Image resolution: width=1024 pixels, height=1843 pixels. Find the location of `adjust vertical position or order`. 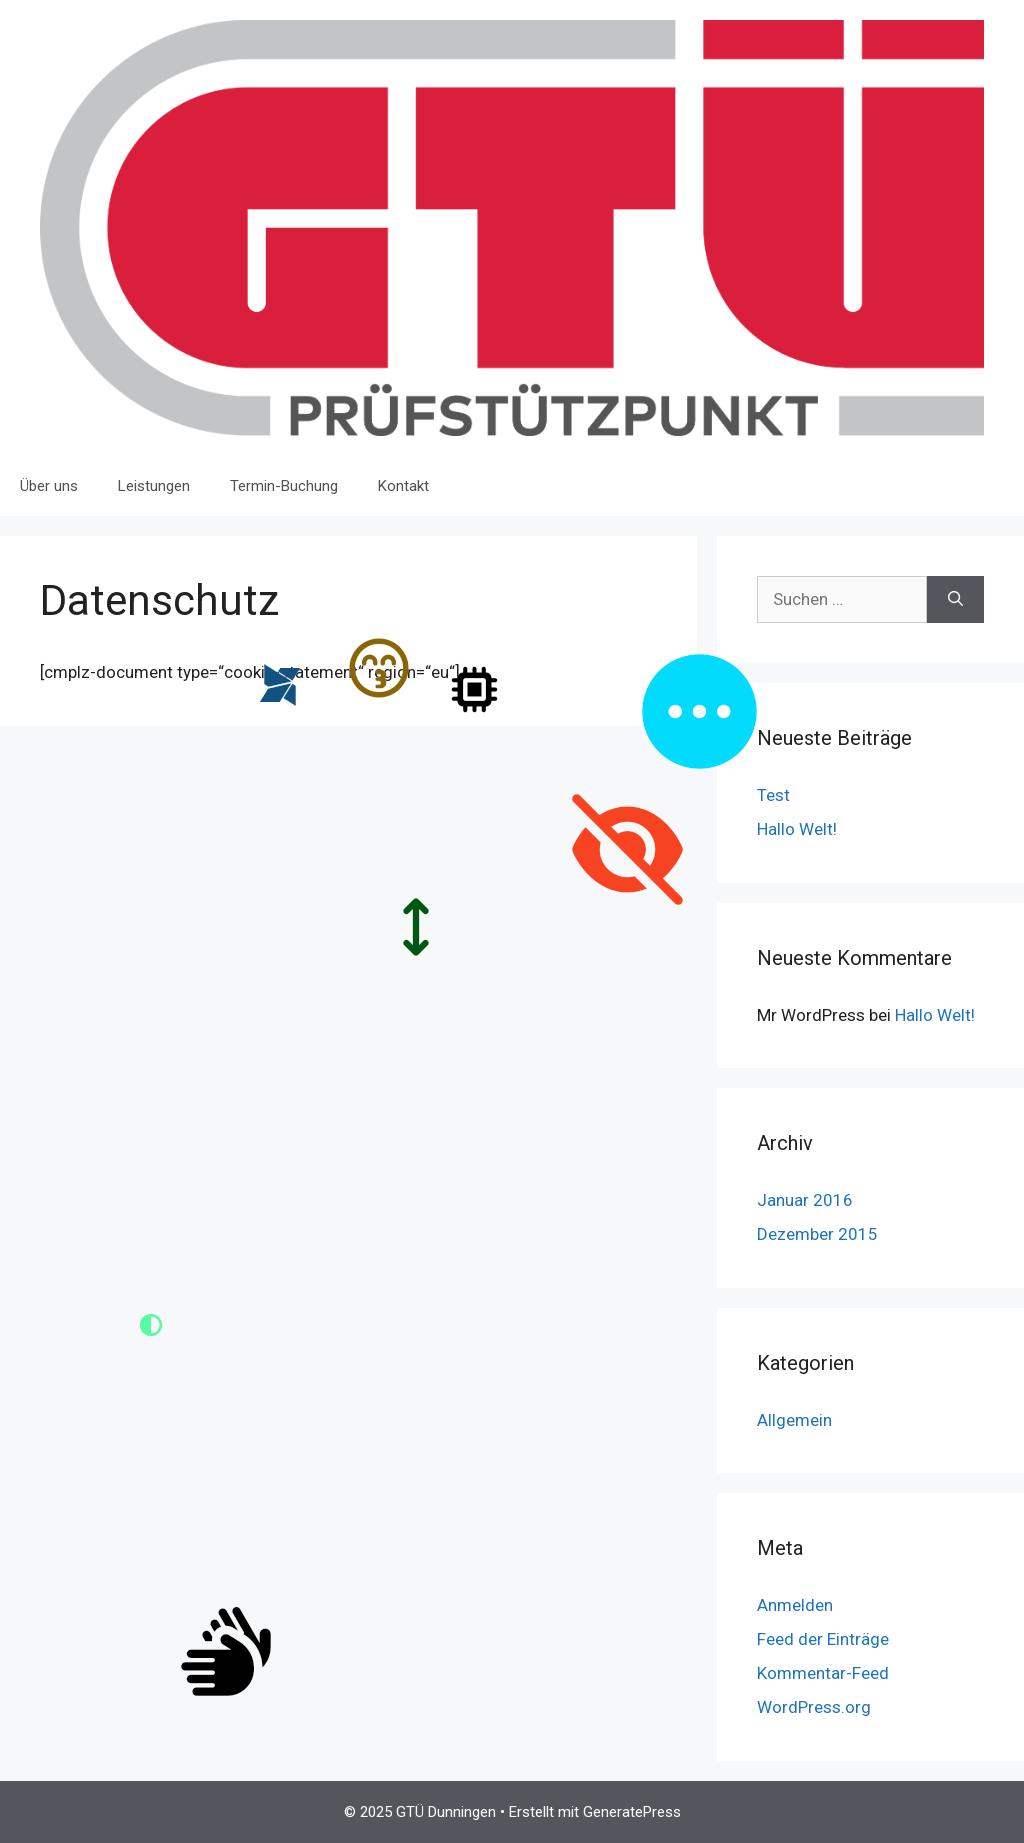

adjust vertical position or order is located at coordinates (416, 927).